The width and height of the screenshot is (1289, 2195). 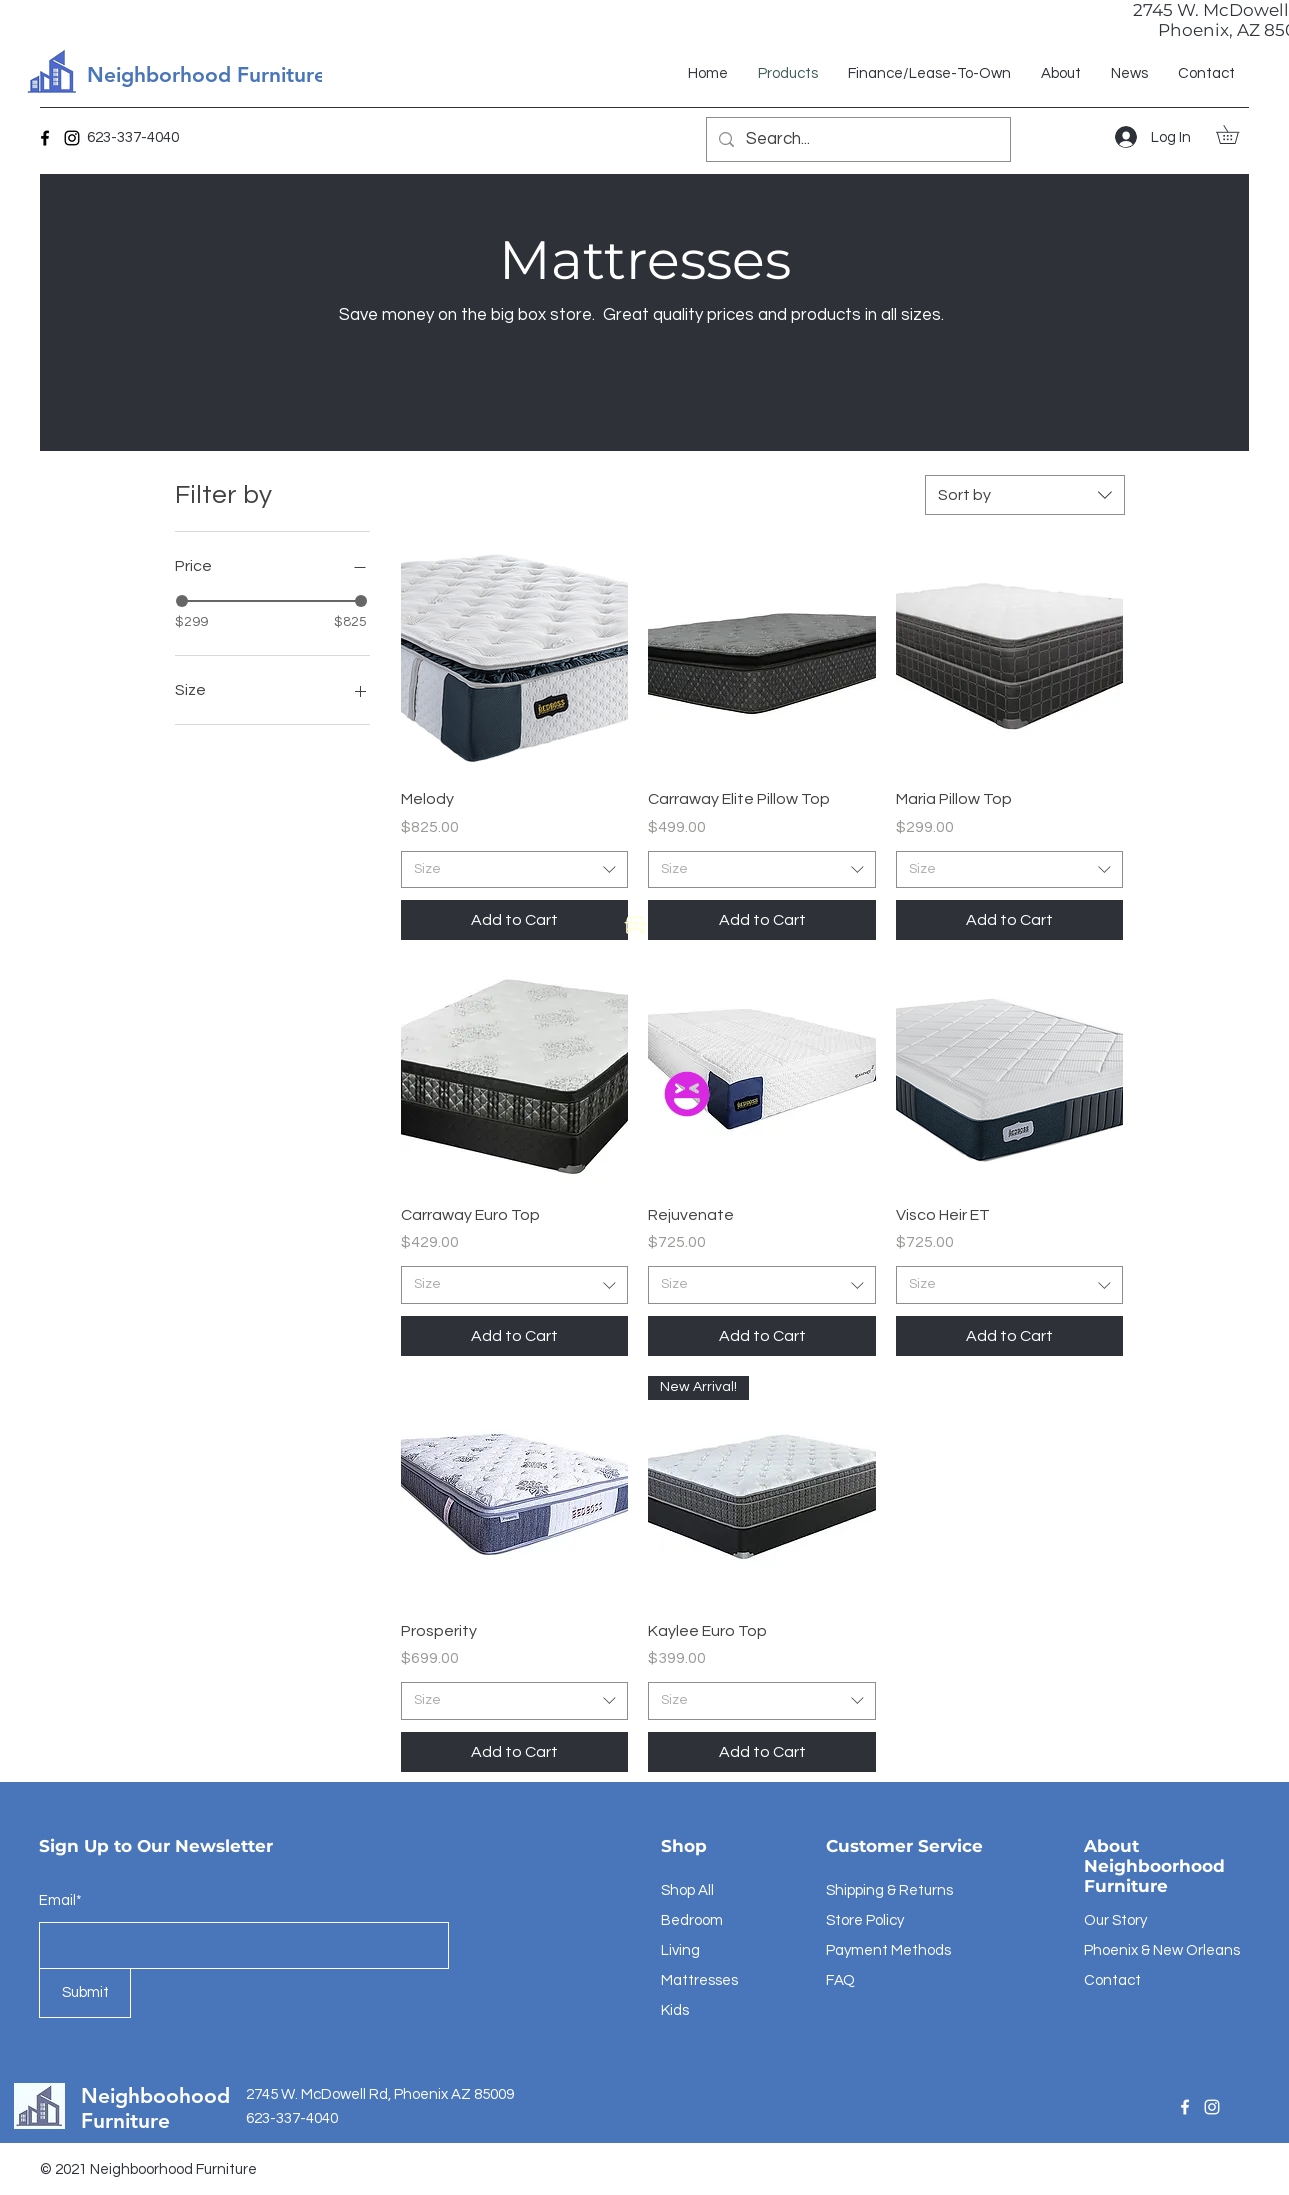 I want to click on react with laughter to a post or message, so click(x=687, y=1094).